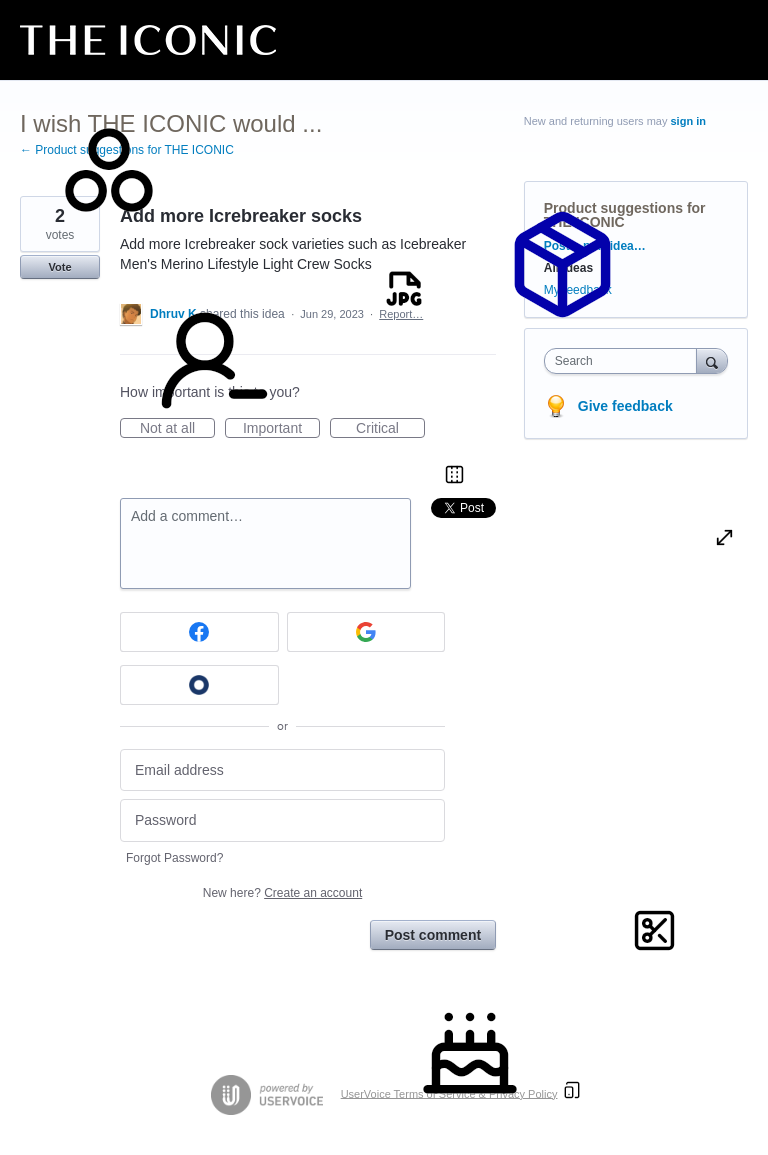 The image size is (768, 1155). Describe the element at coordinates (470, 1051) in the screenshot. I see `indicates a birthday or celebration` at that location.